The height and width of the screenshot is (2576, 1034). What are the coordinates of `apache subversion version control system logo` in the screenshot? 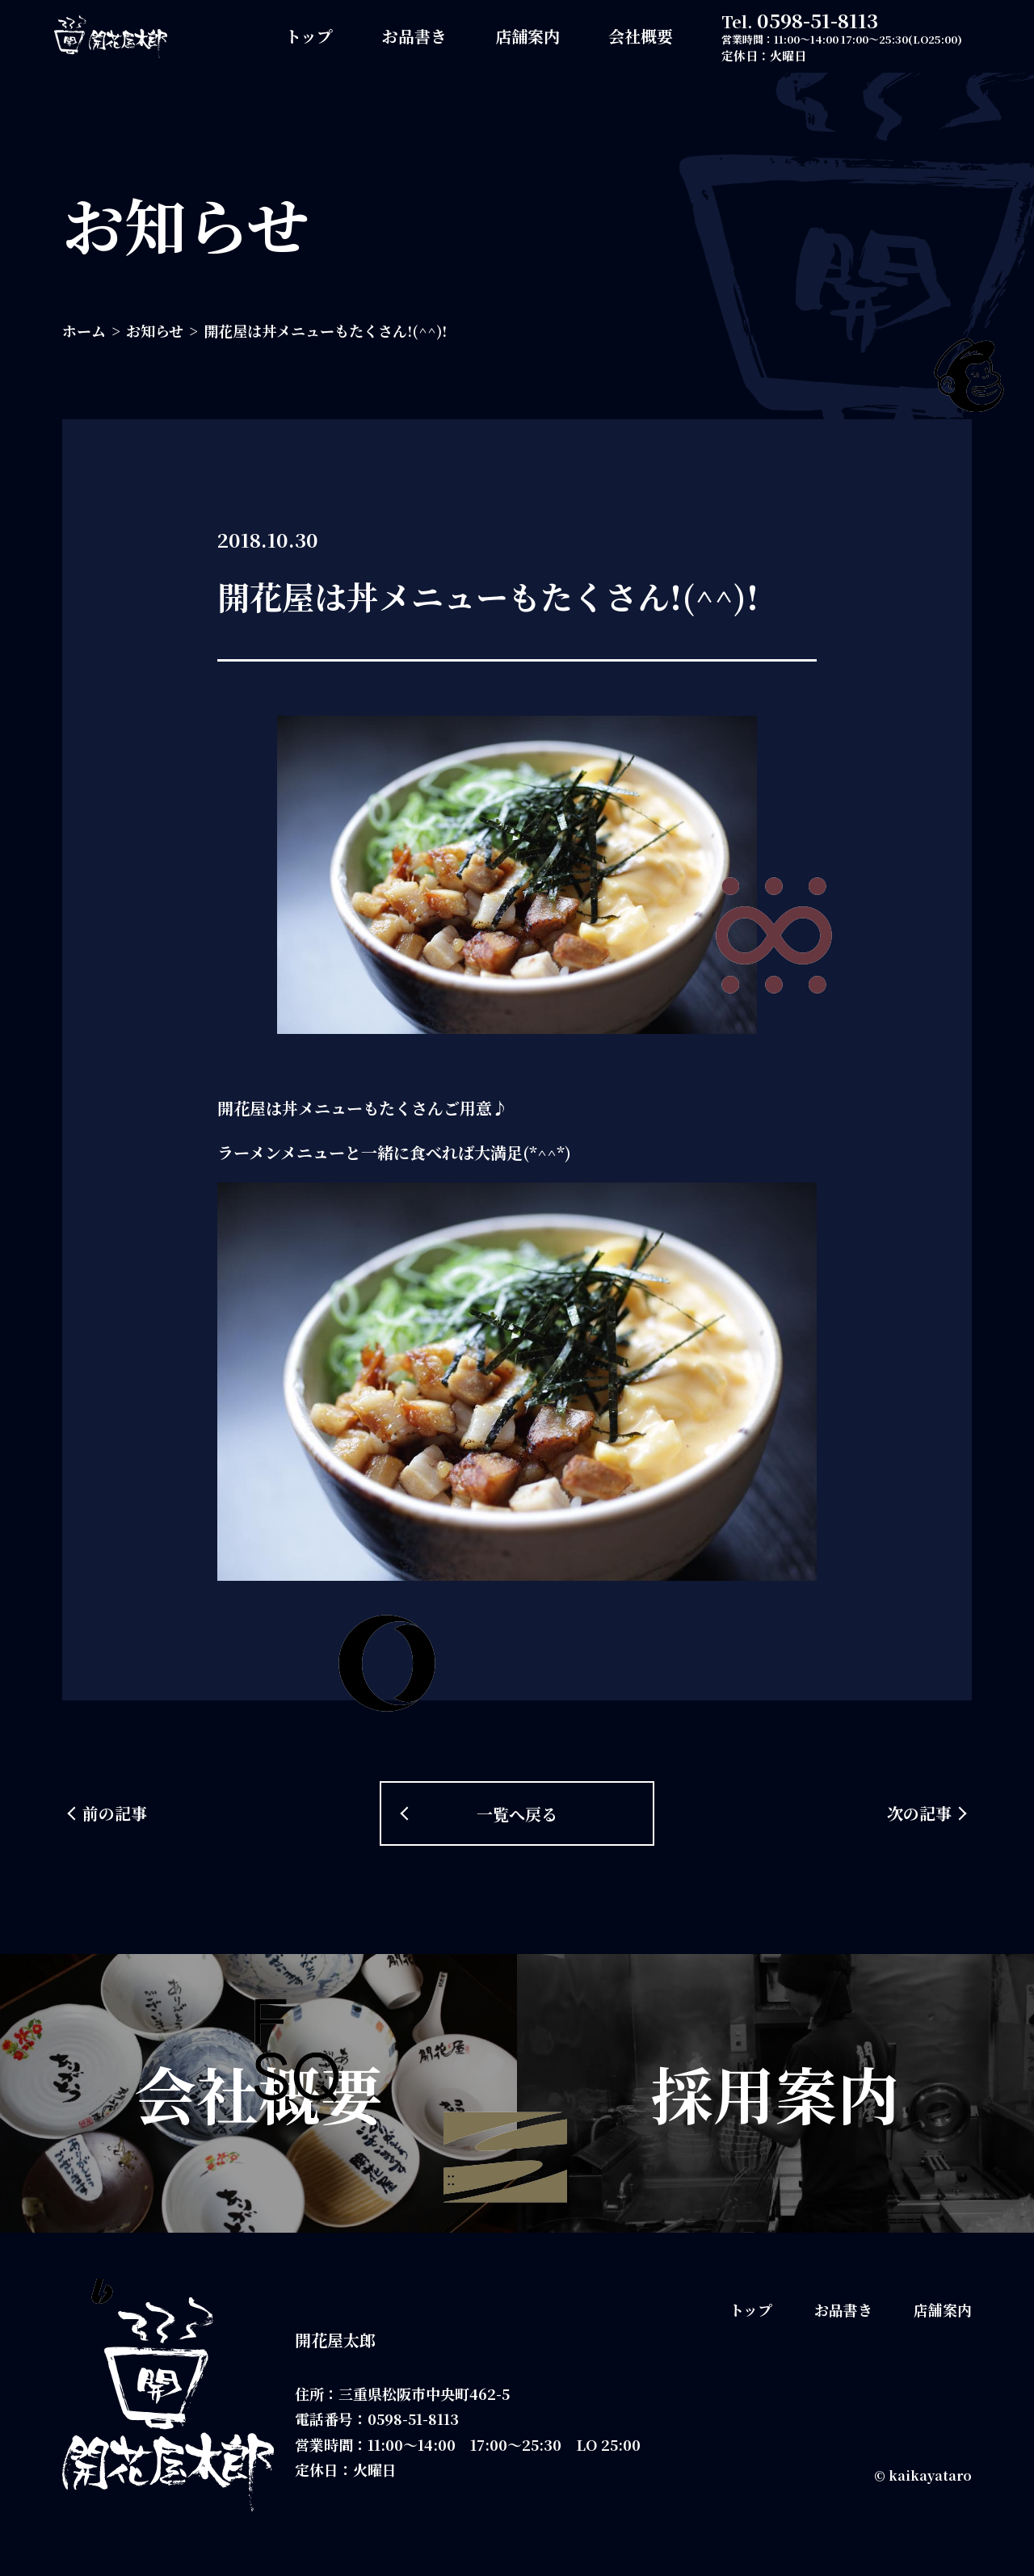 It's located at (505, 2157).